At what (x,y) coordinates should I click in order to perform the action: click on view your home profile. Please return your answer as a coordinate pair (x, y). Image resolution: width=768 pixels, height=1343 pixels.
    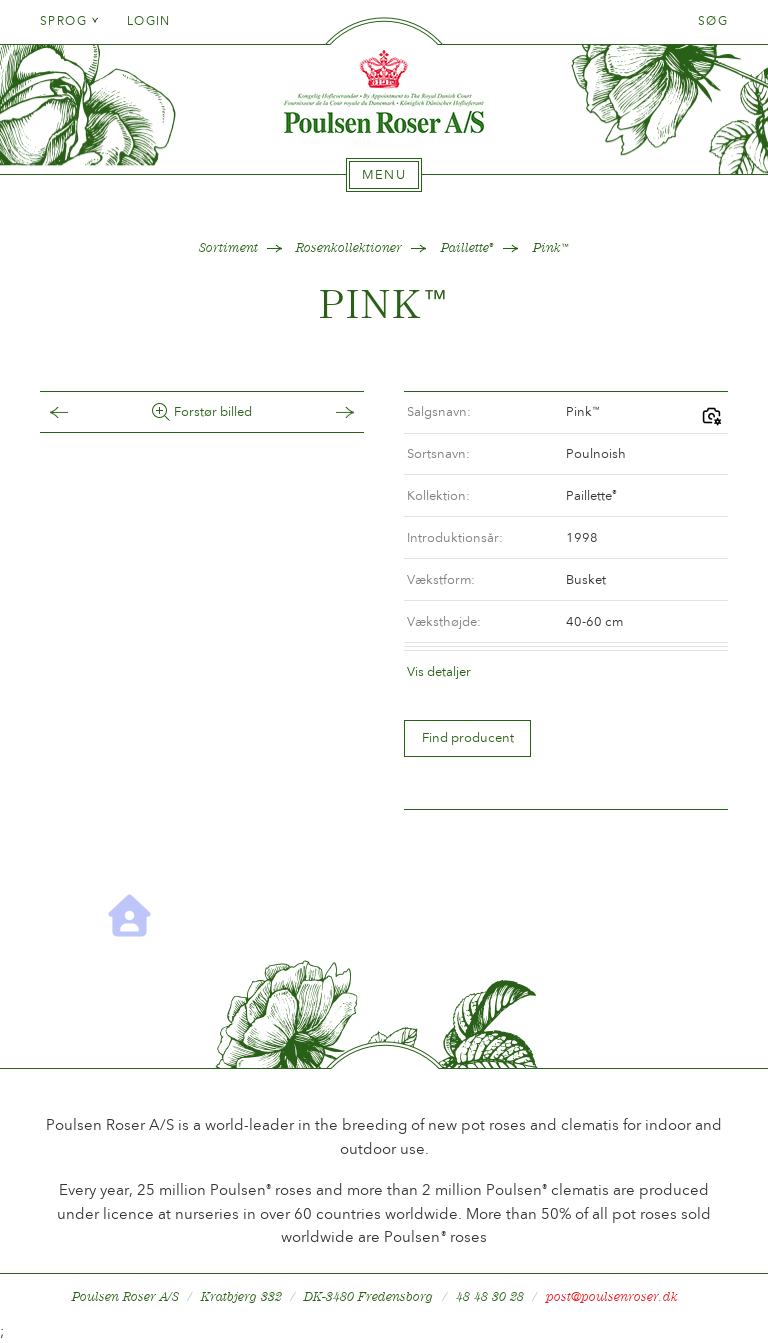
    Looking at the image, I should click on (129, 915).